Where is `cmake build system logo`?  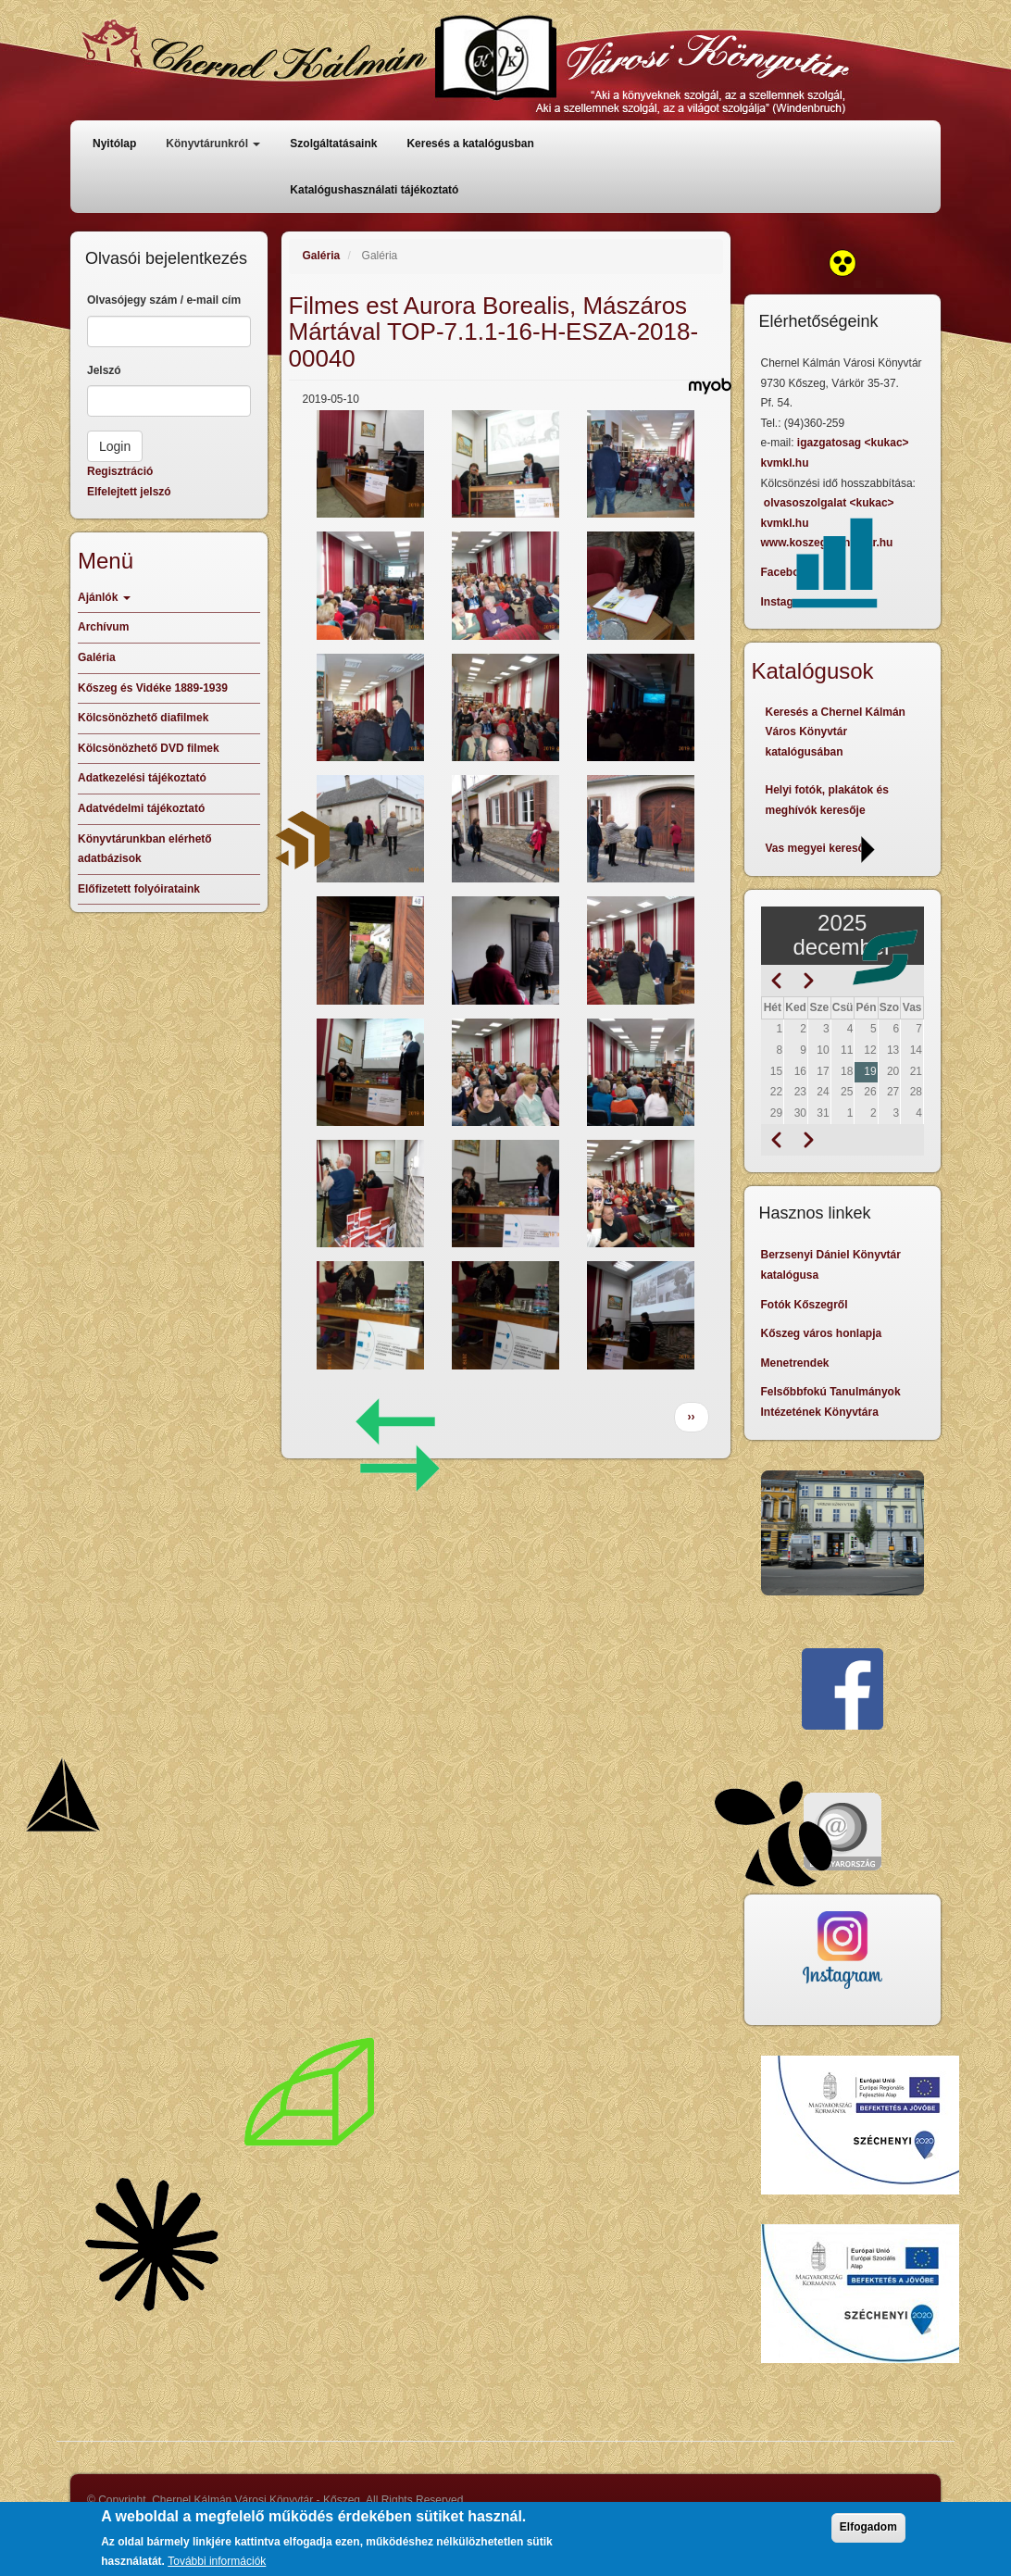
cmake build system logo is located at coordinates (63, 1794).